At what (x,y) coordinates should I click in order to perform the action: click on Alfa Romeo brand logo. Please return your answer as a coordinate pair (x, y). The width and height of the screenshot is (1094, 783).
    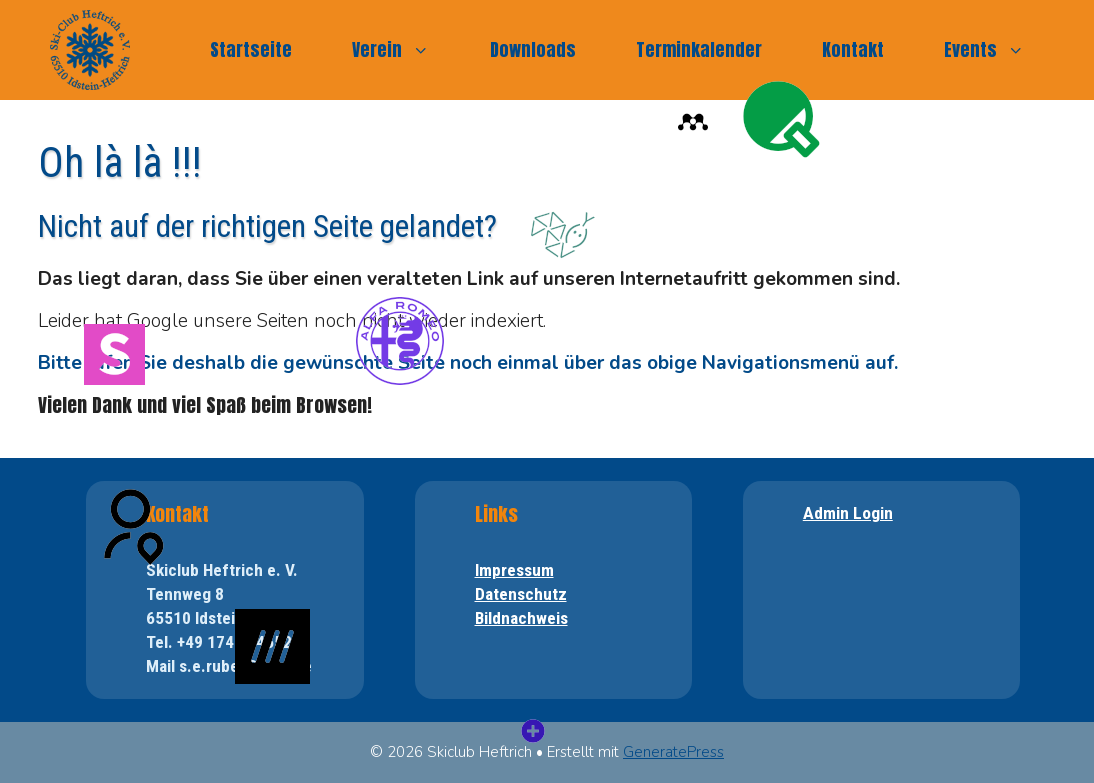
    Looking at the image, I should click on (400, 341).